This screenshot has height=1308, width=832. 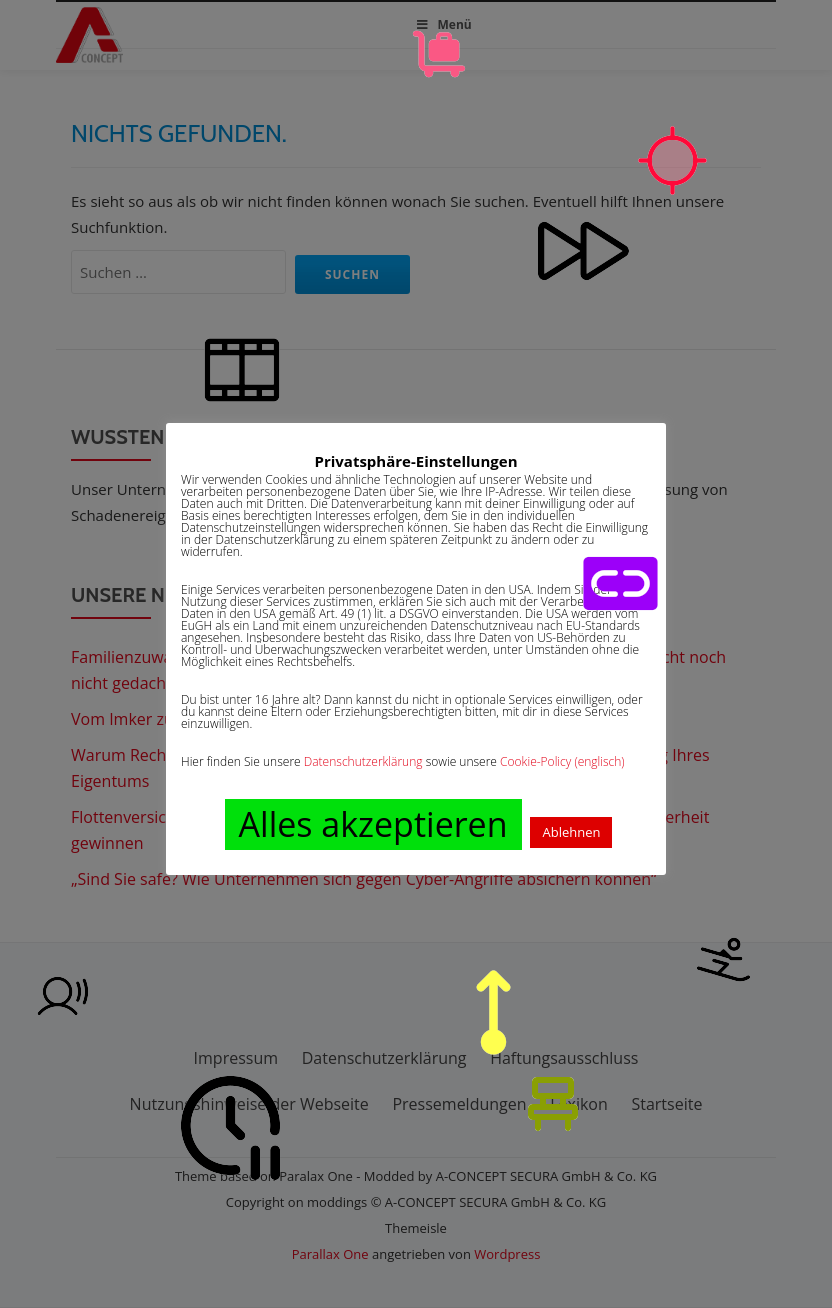 I want to click on pause a timer or countdown, so click(x=230, y=1125).